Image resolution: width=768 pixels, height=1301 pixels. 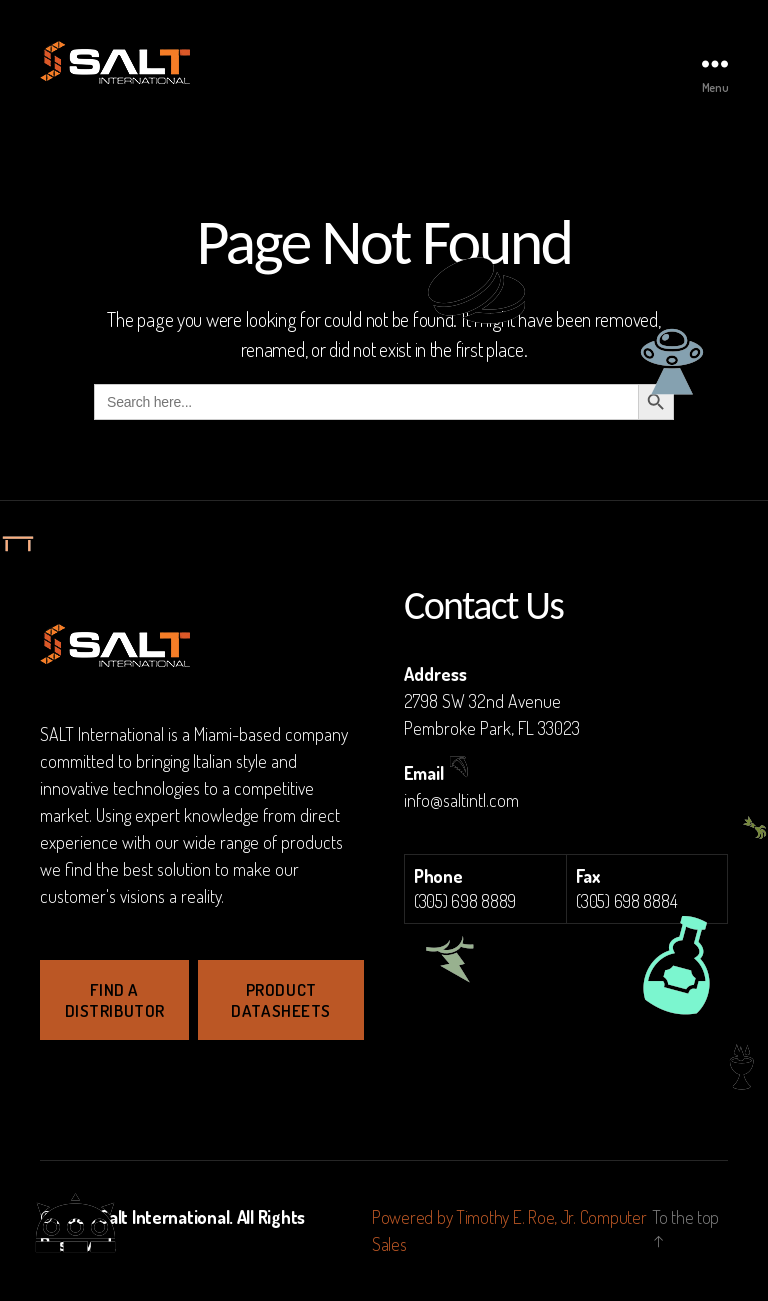 What do you see at coordinates (18, 536) in the screenshot?
I see `view or edit table data` at bounding box center [18, 536].